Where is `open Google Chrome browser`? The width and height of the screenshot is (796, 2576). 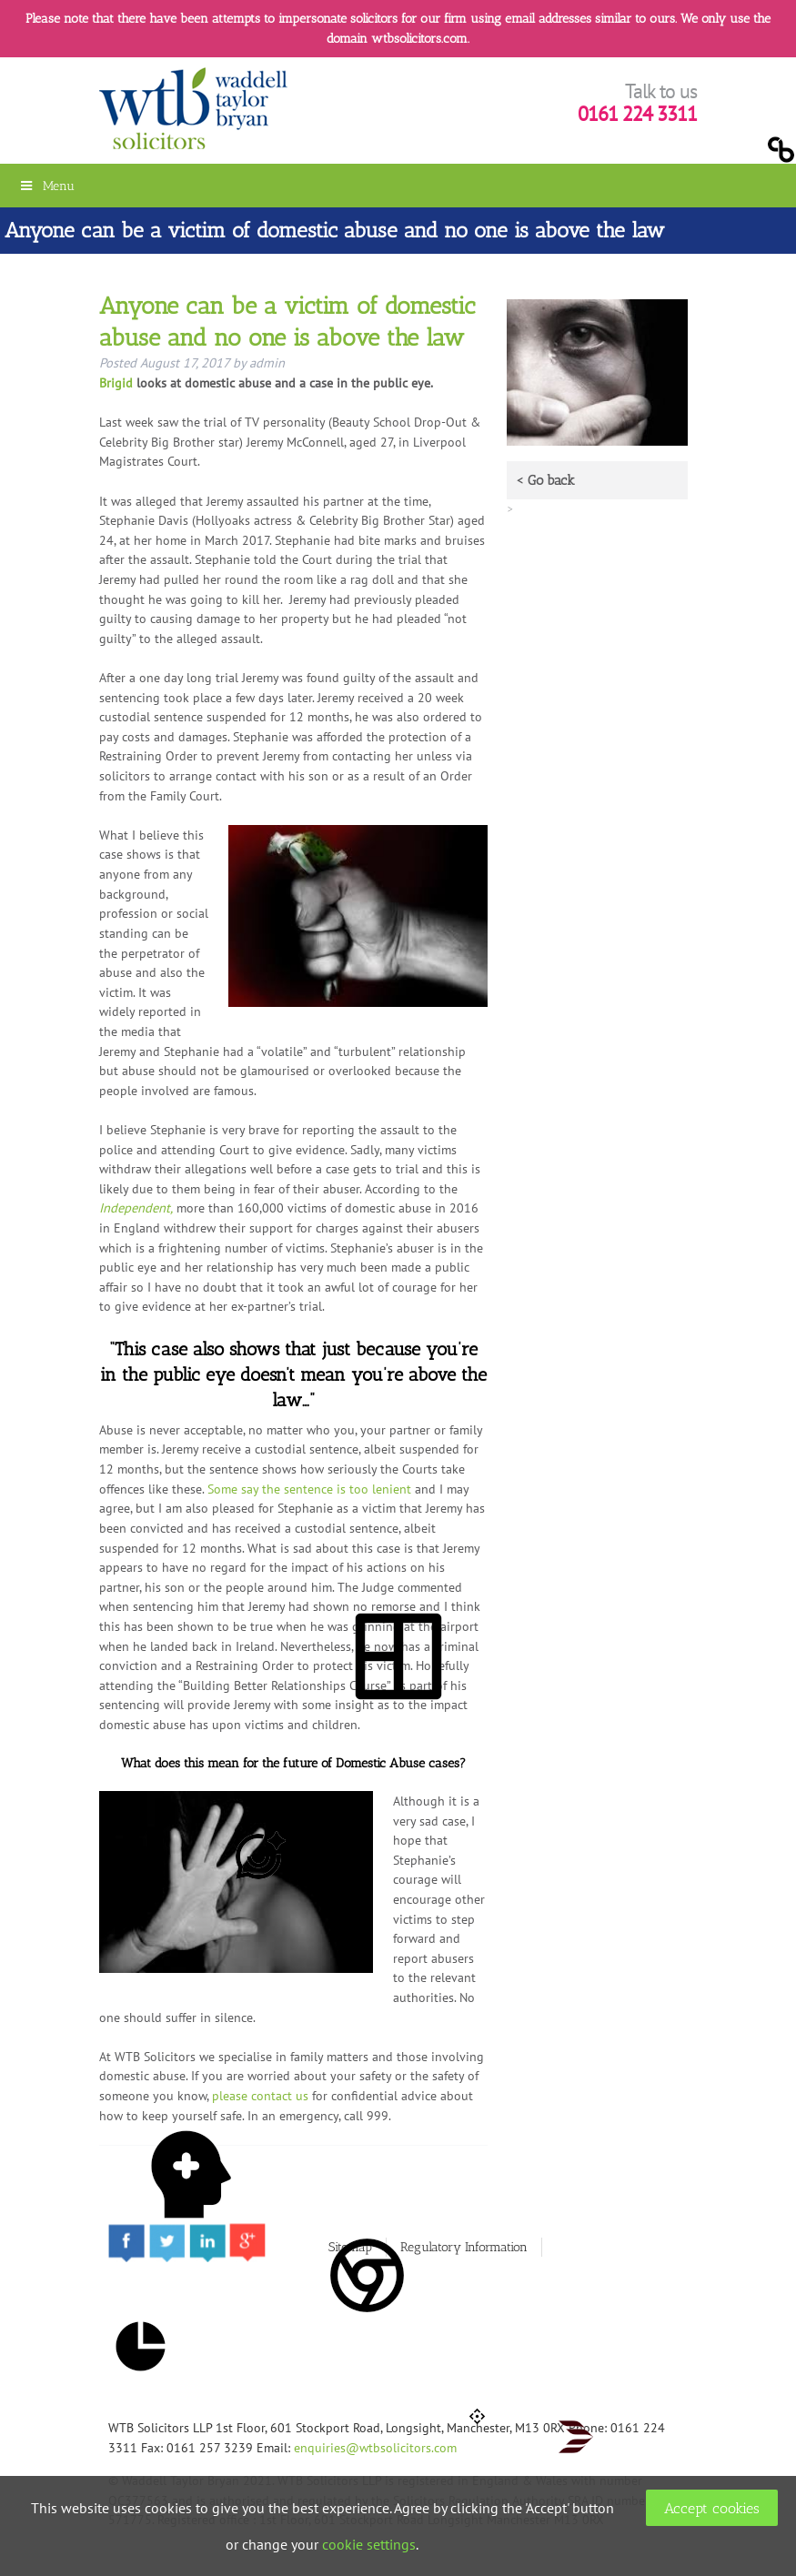 open Google Chrome browser is located at coordinates (367, 2275).